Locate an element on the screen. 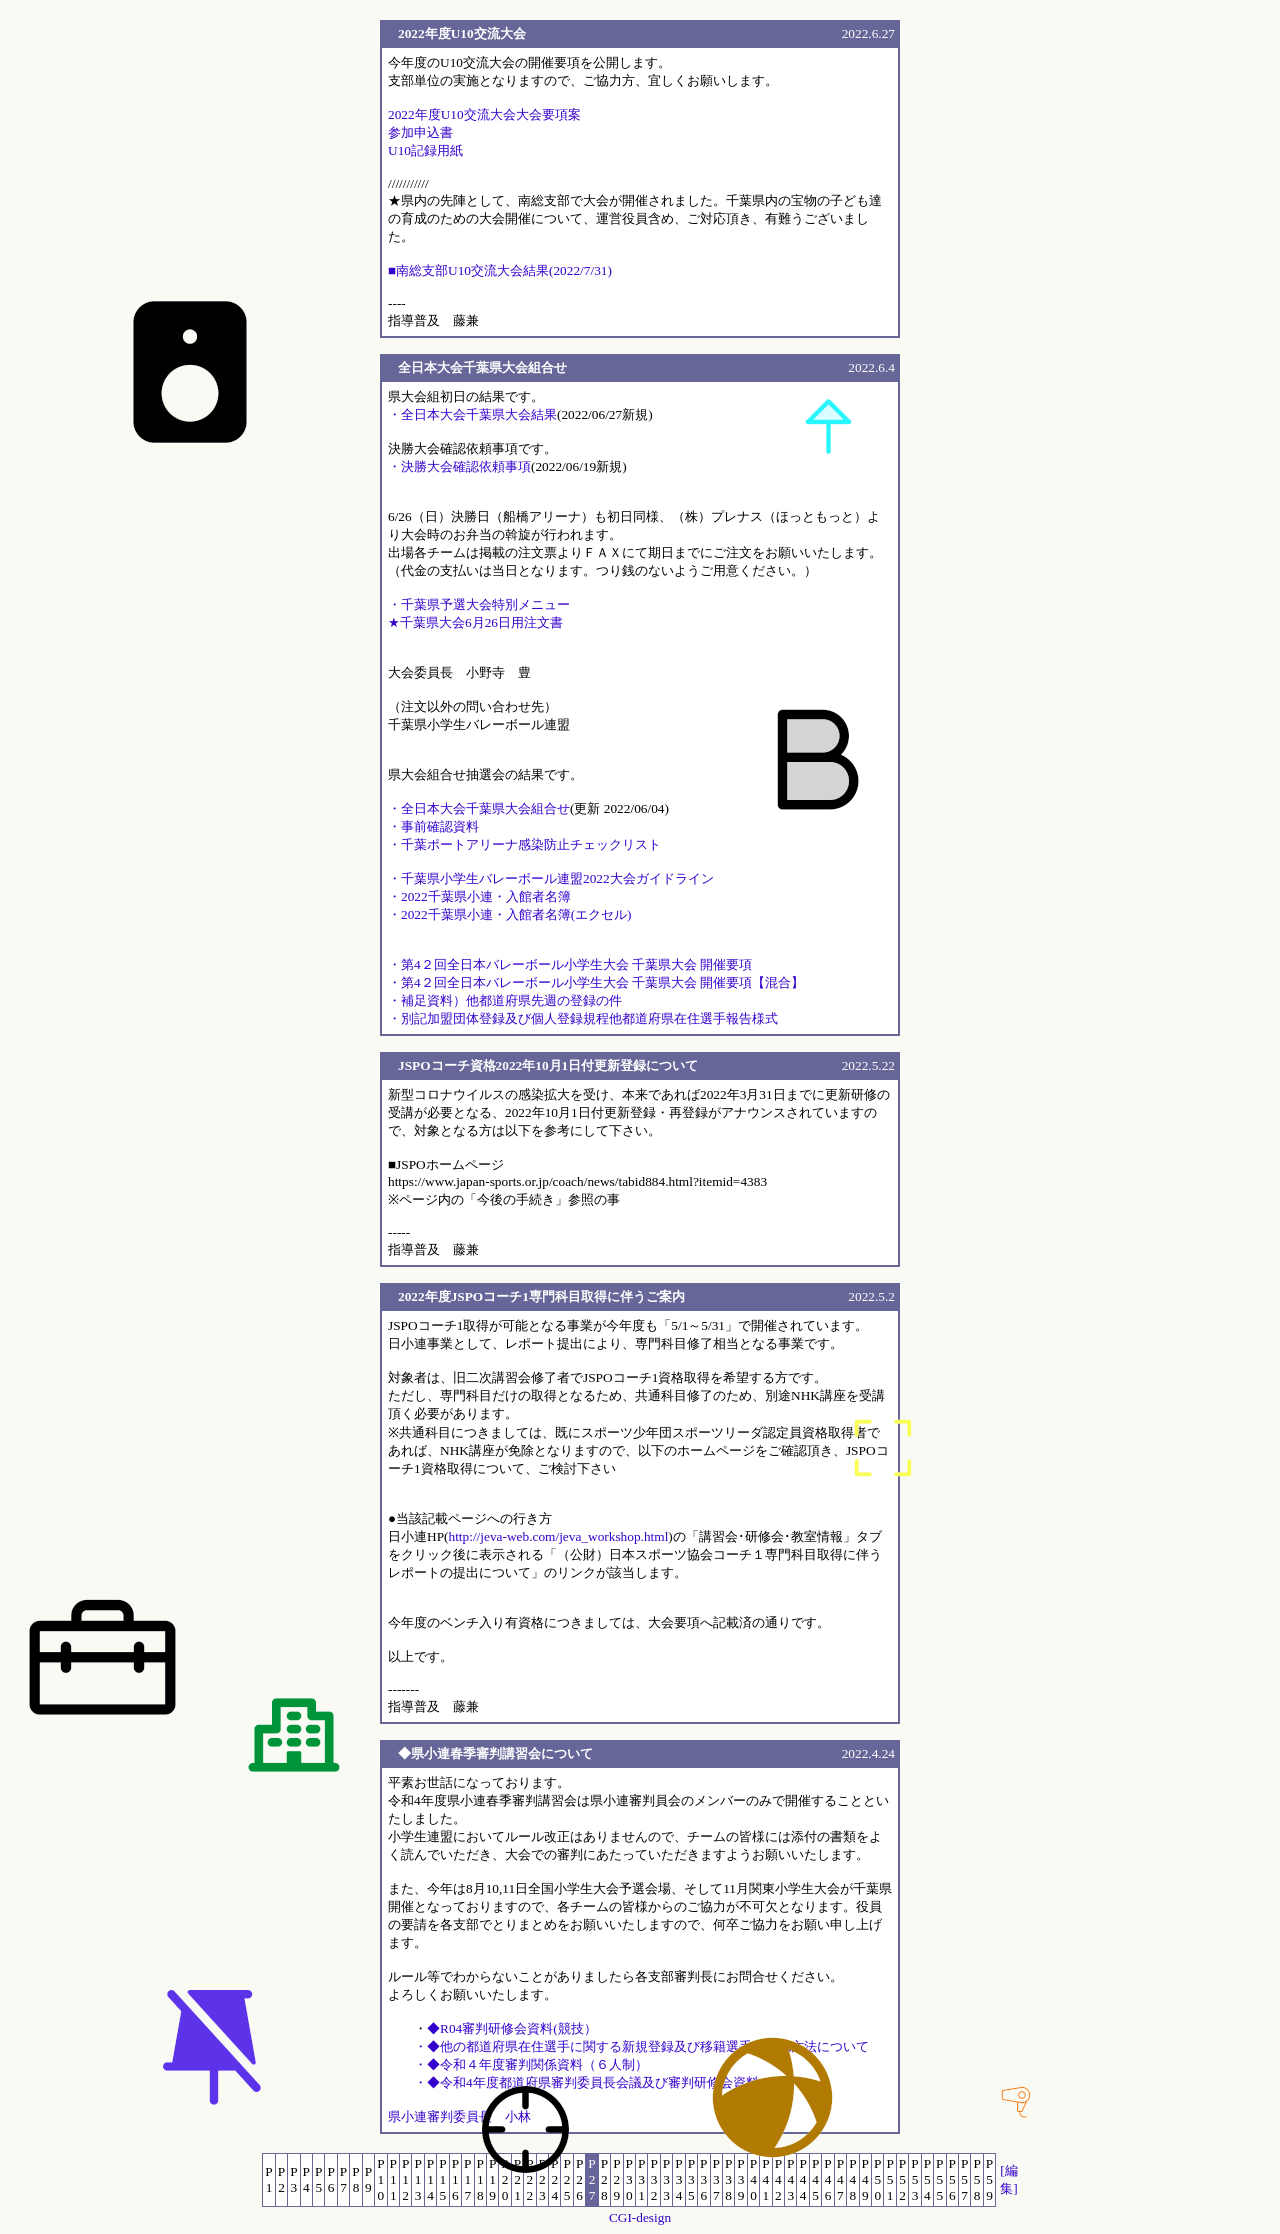 The width and height of the screenshot is (1280, 2234). apply bold formatting to selected text is located at coordinates (811, 762).